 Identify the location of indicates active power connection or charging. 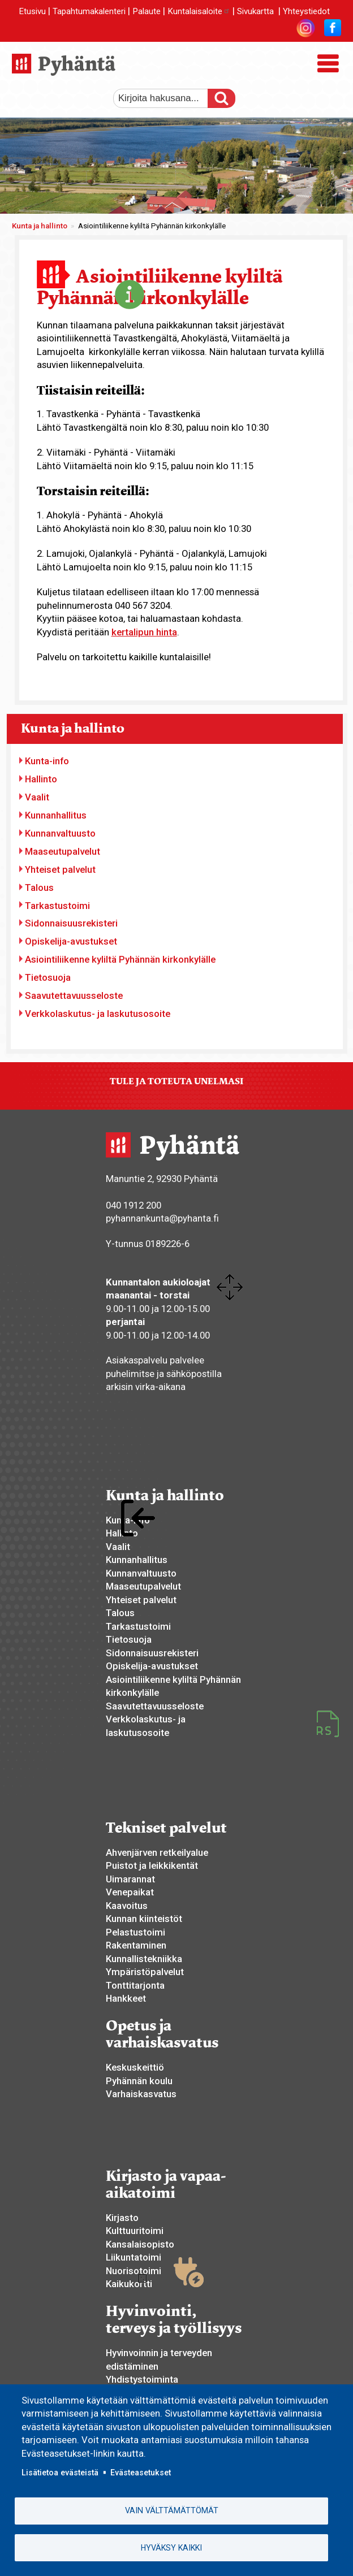
(187, 2272).